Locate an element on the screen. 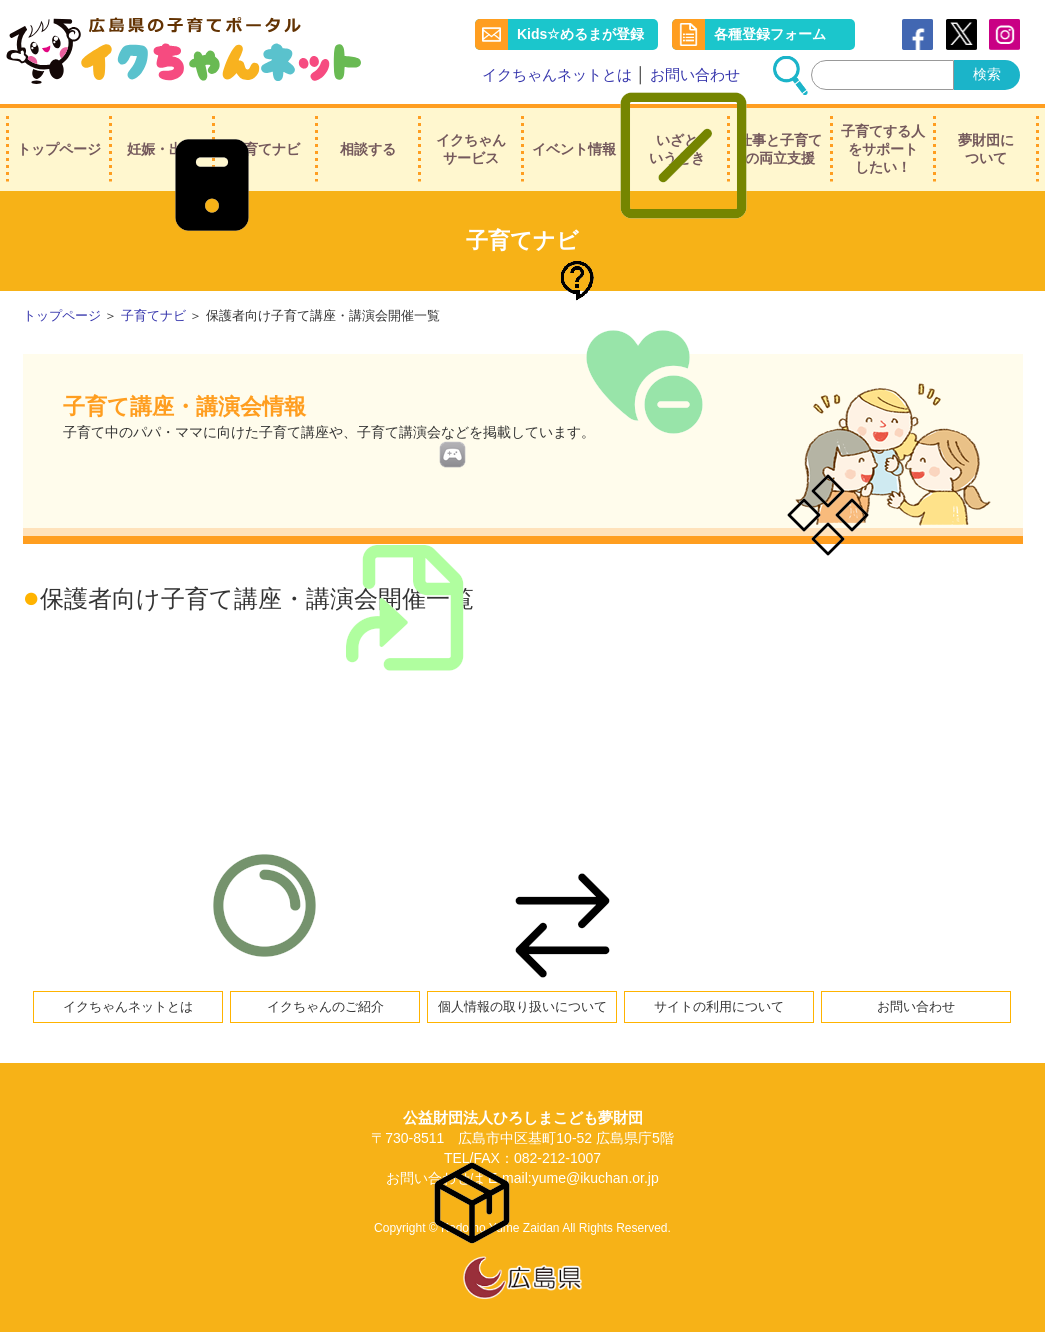 The image size is (1045, 1332). remove from favorites is located at coordinates (644, 375).